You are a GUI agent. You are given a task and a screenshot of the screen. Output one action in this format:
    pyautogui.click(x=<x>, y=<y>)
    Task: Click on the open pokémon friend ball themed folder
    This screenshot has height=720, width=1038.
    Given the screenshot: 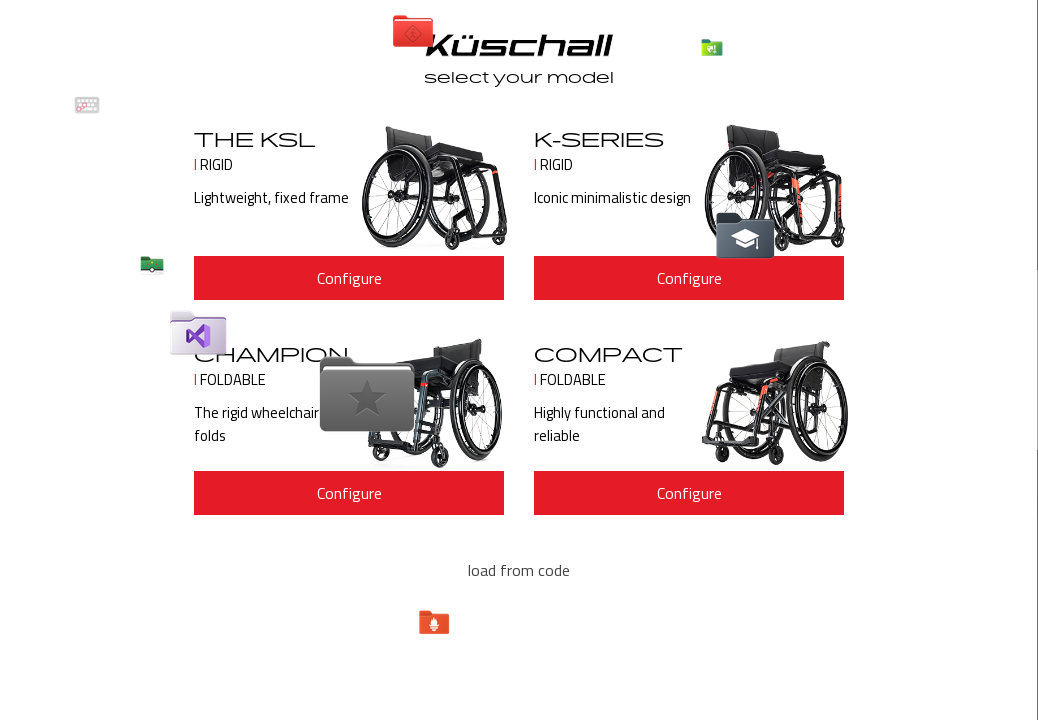 What is the action you would take?
    pyautogui.click(x=152, y=266)
    